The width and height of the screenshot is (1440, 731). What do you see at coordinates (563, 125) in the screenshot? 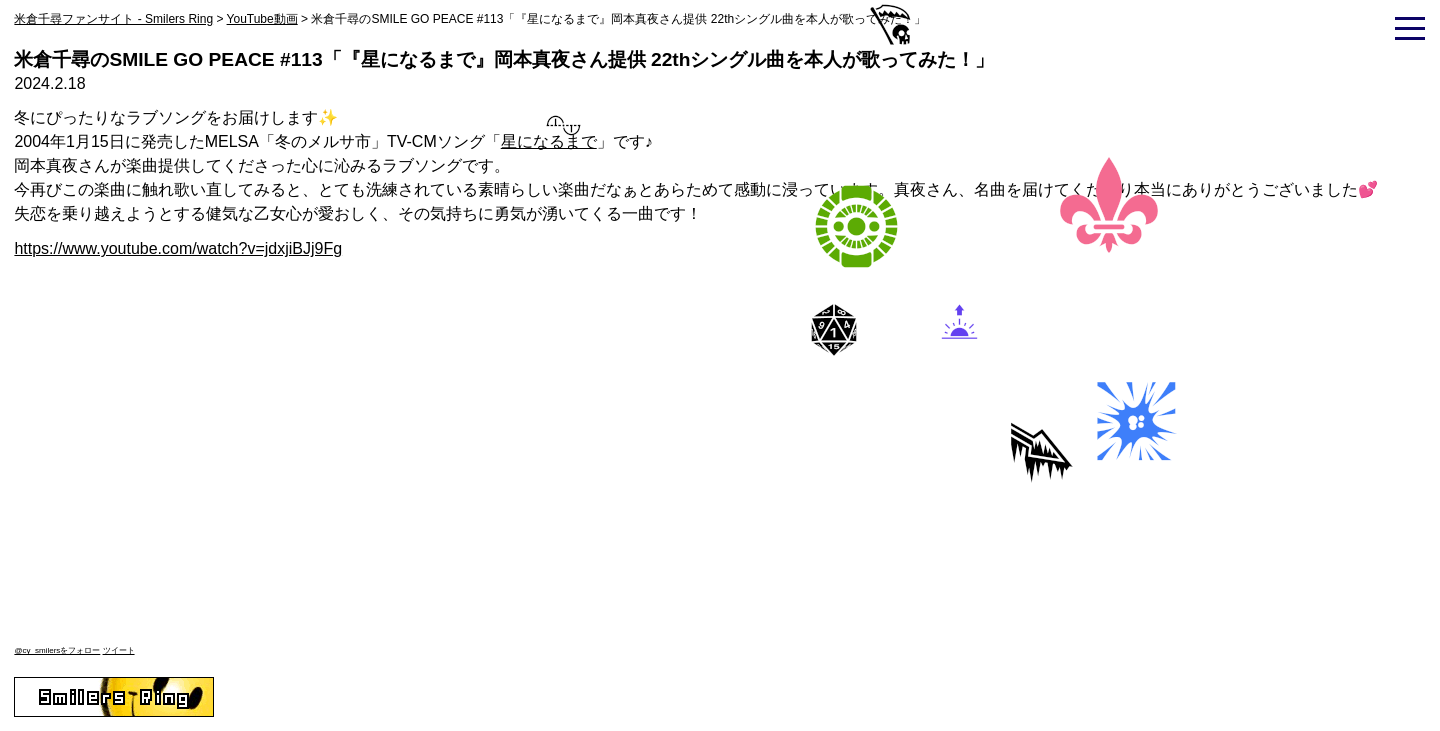
I see `view diagram or flowchart` at bounding box center [563, 125].